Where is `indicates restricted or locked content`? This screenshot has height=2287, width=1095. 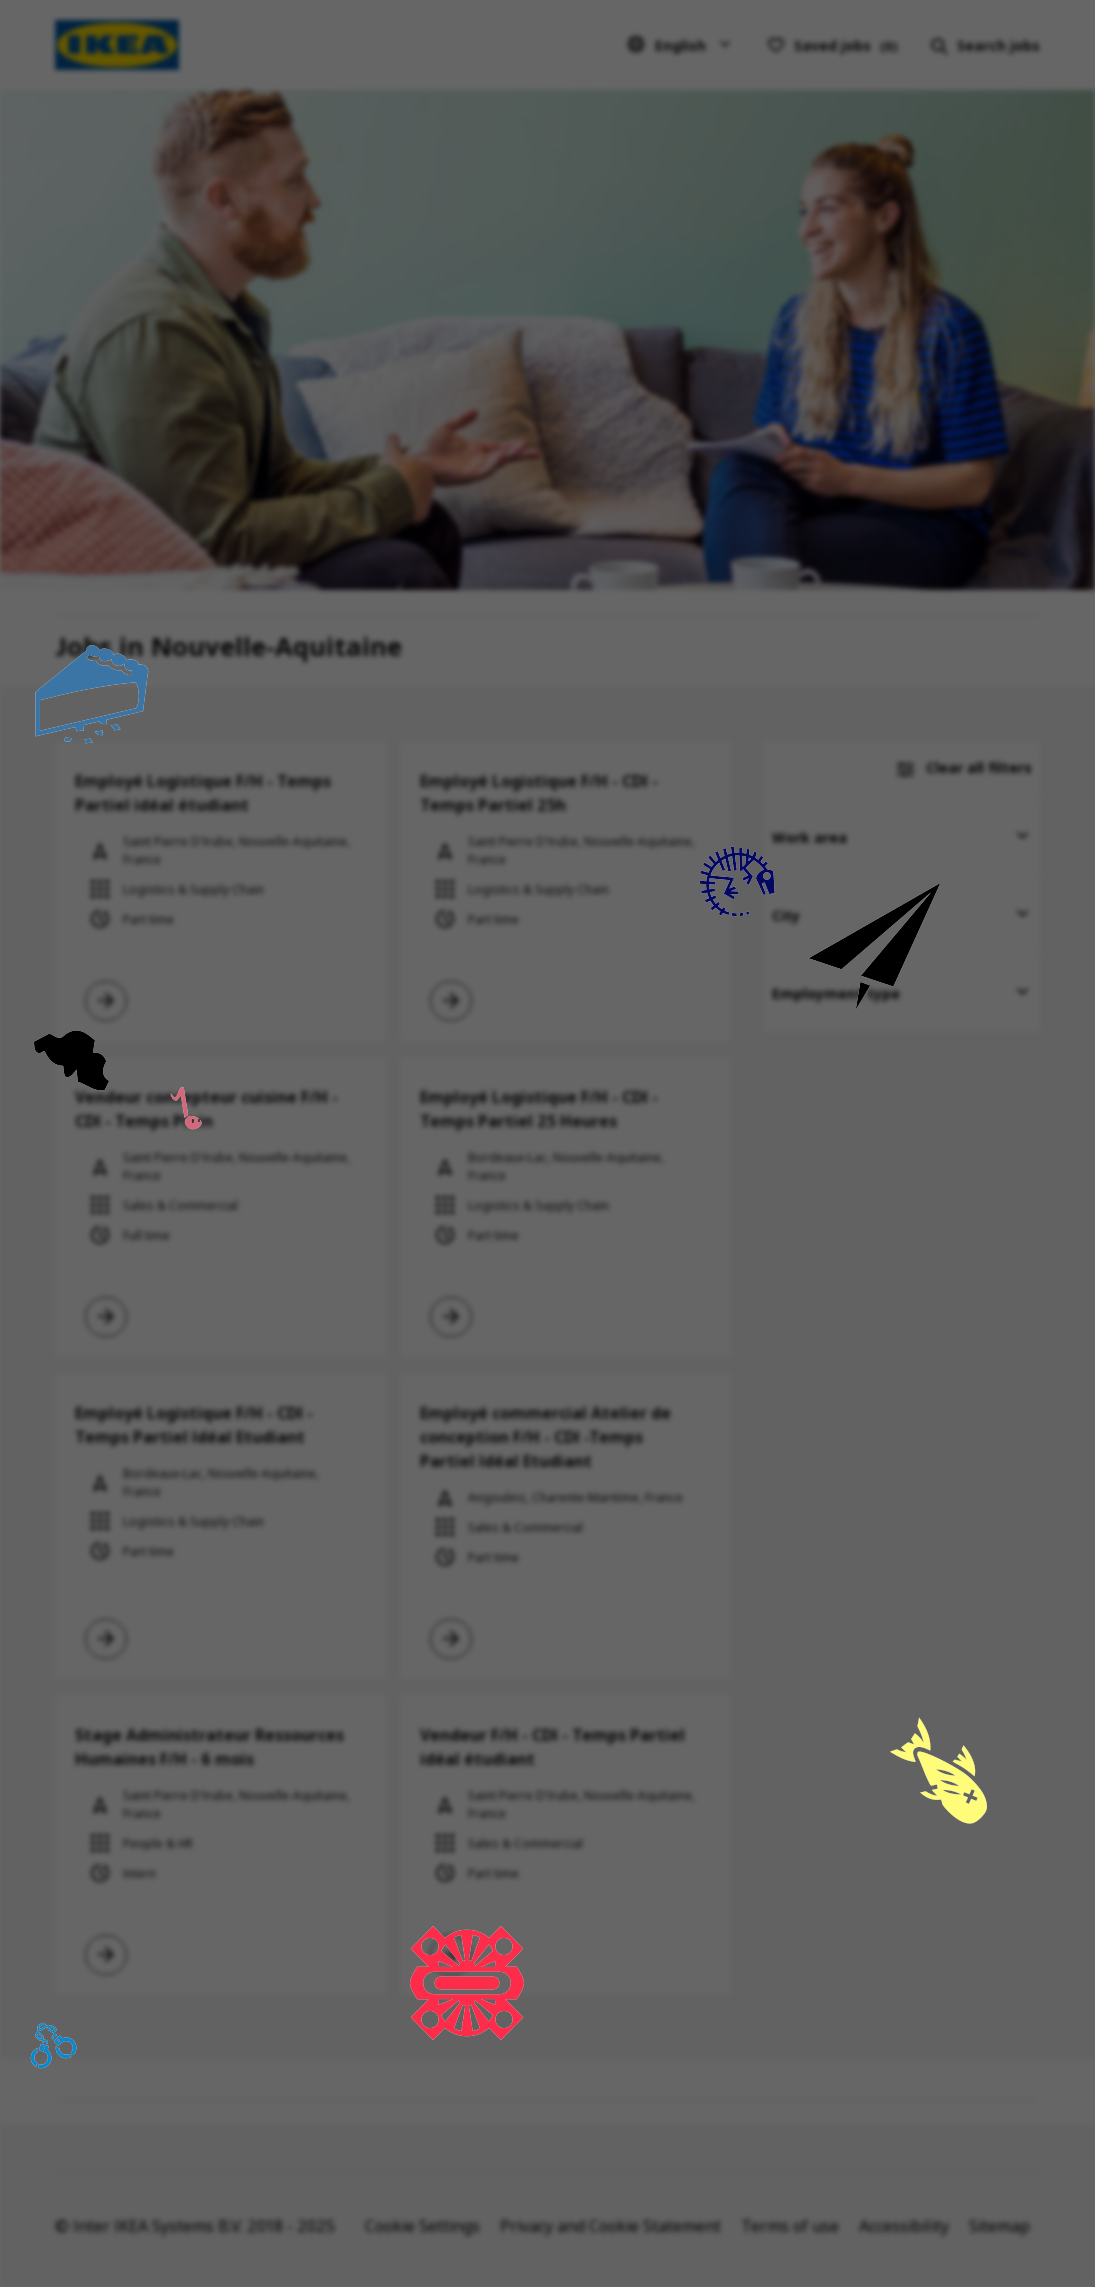 indicates restricted or locked content is located at coordinates (53, 2045).